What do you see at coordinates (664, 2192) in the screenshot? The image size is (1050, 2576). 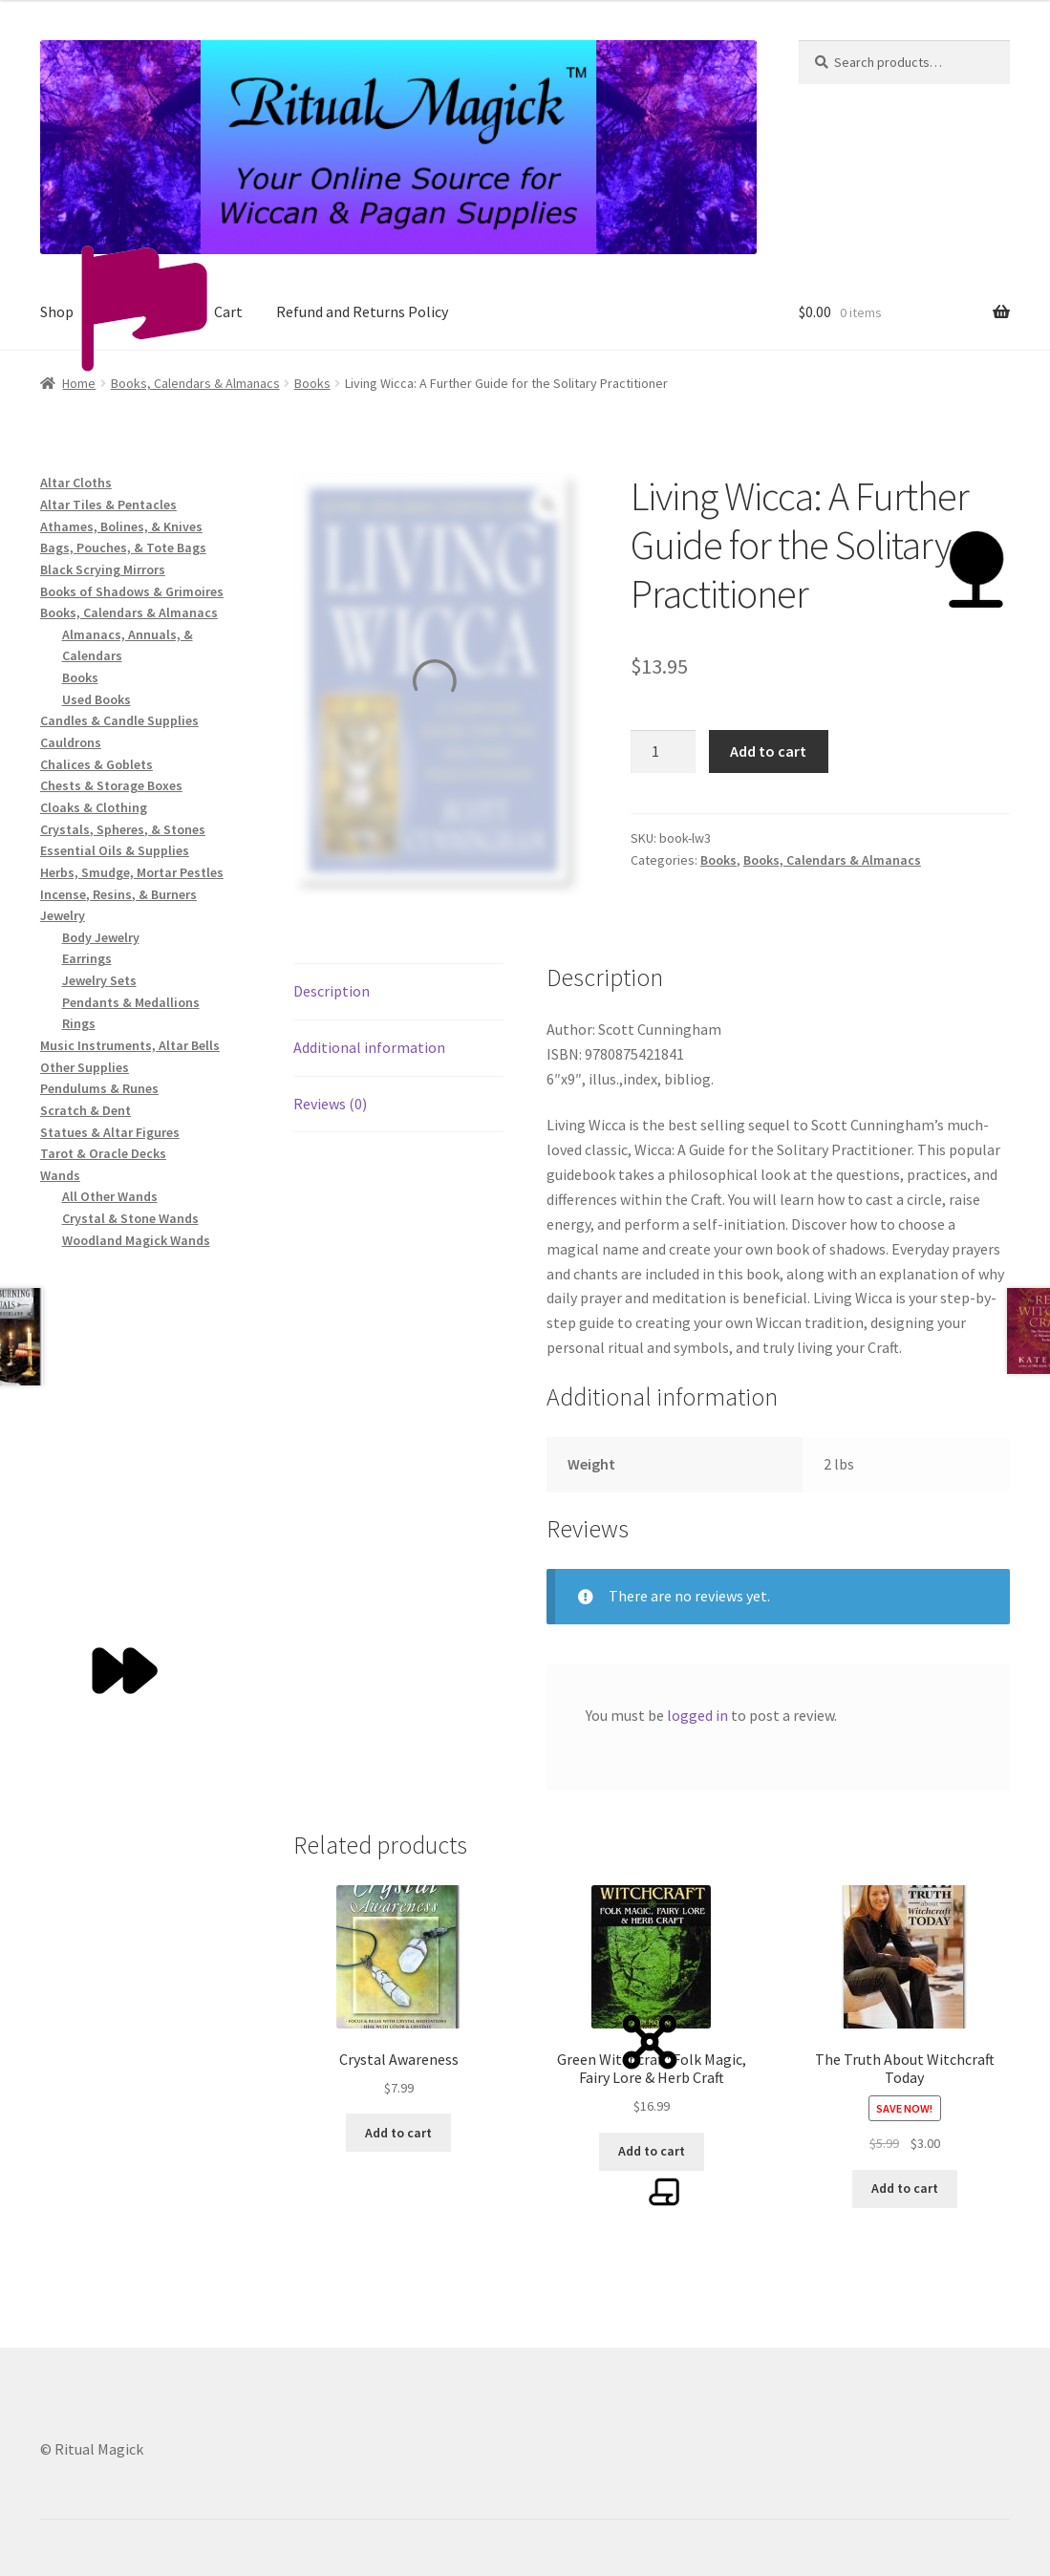 I see `view or edit scripts` at bounding box center [664, 2192].